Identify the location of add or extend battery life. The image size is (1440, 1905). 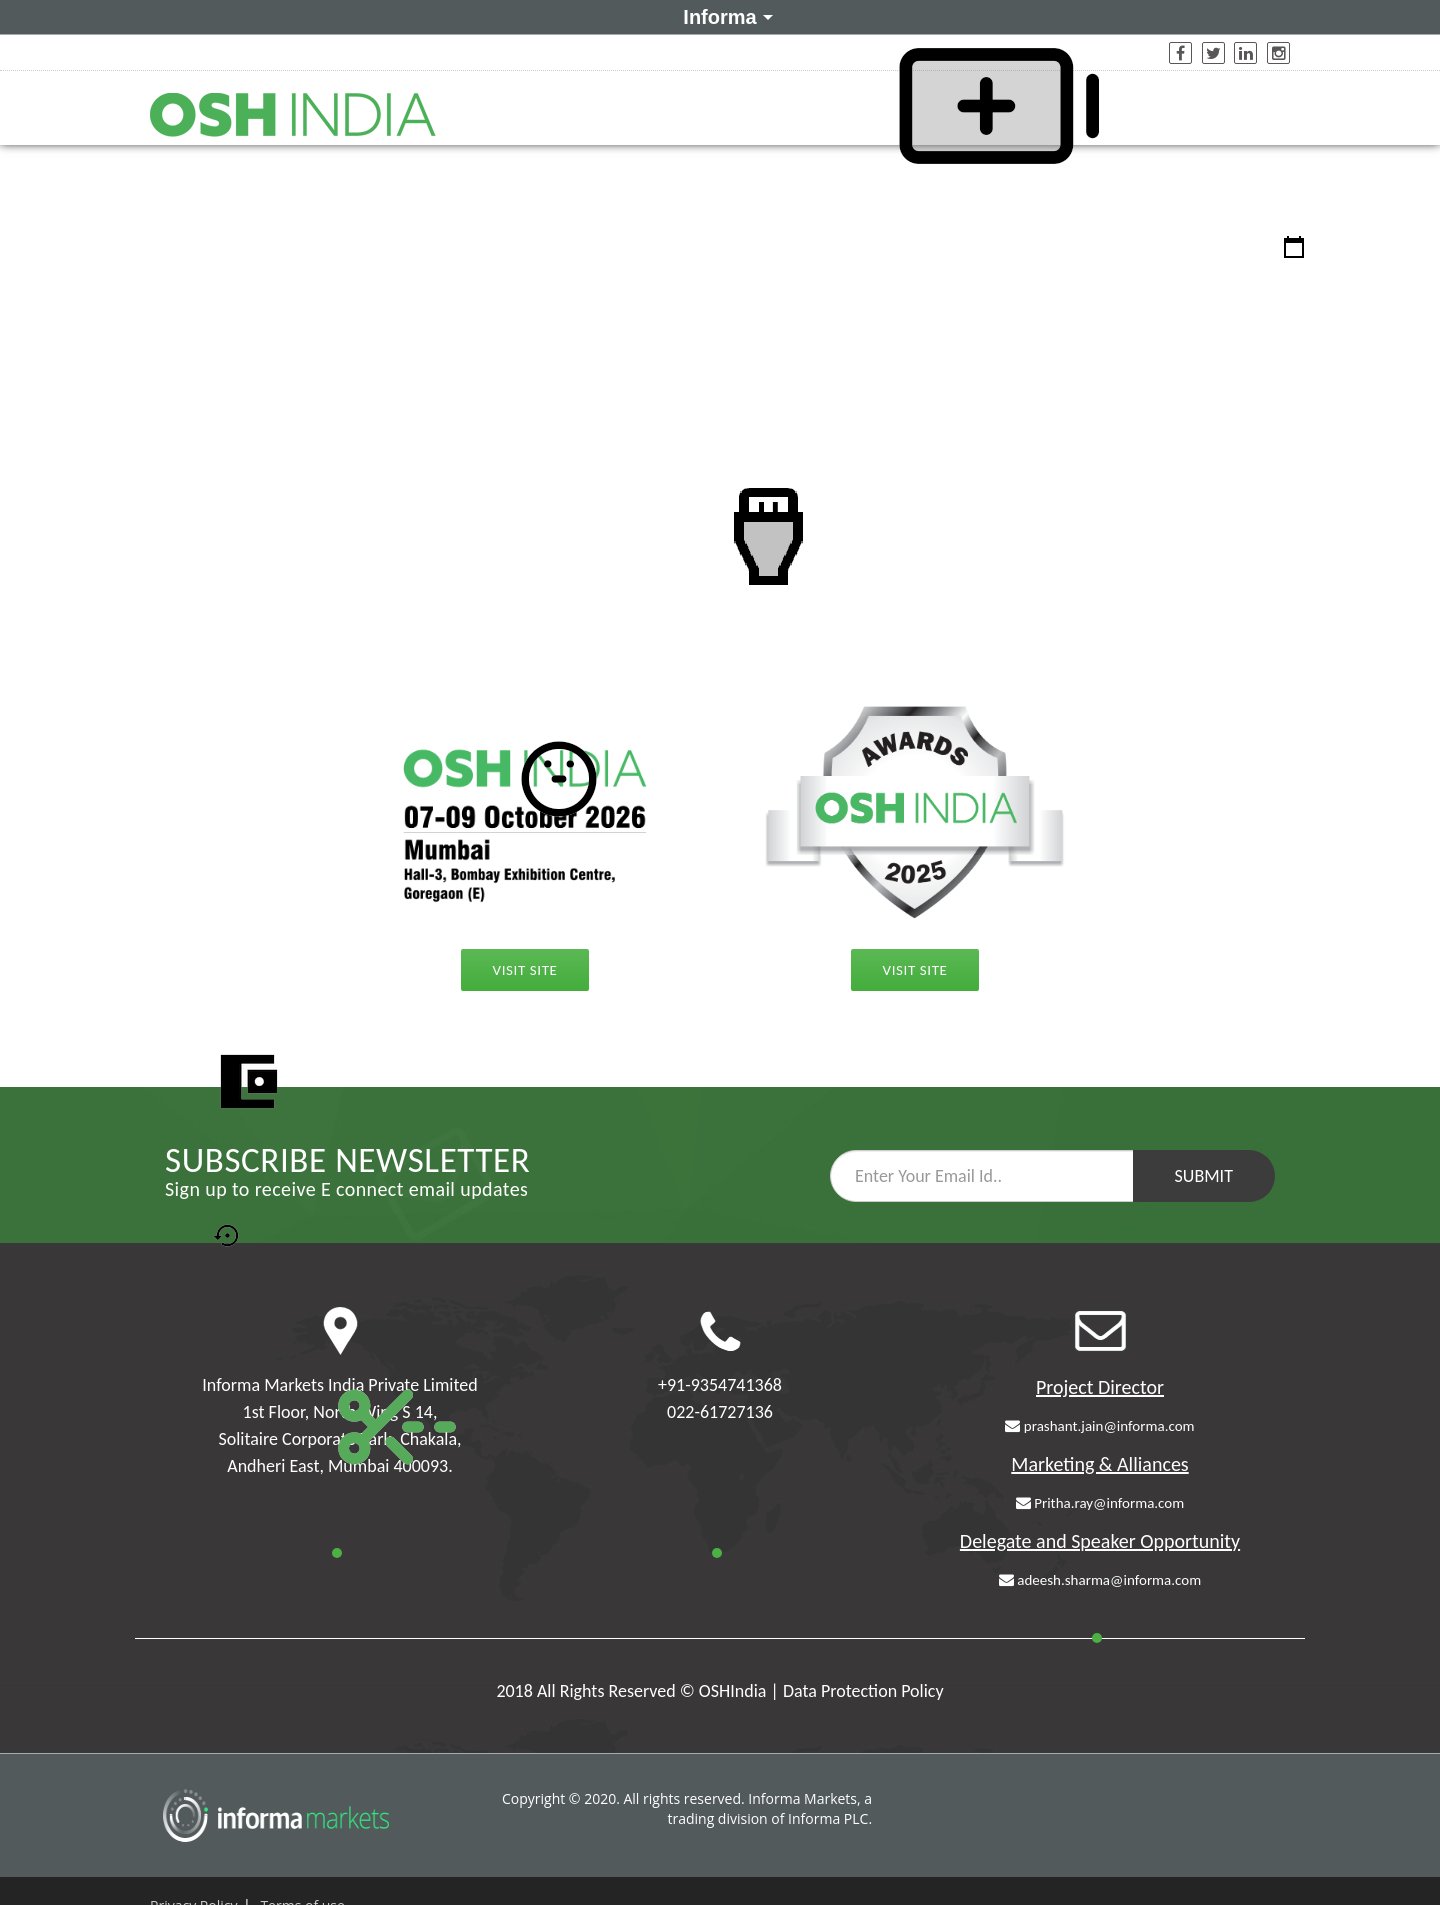
(996, 106).